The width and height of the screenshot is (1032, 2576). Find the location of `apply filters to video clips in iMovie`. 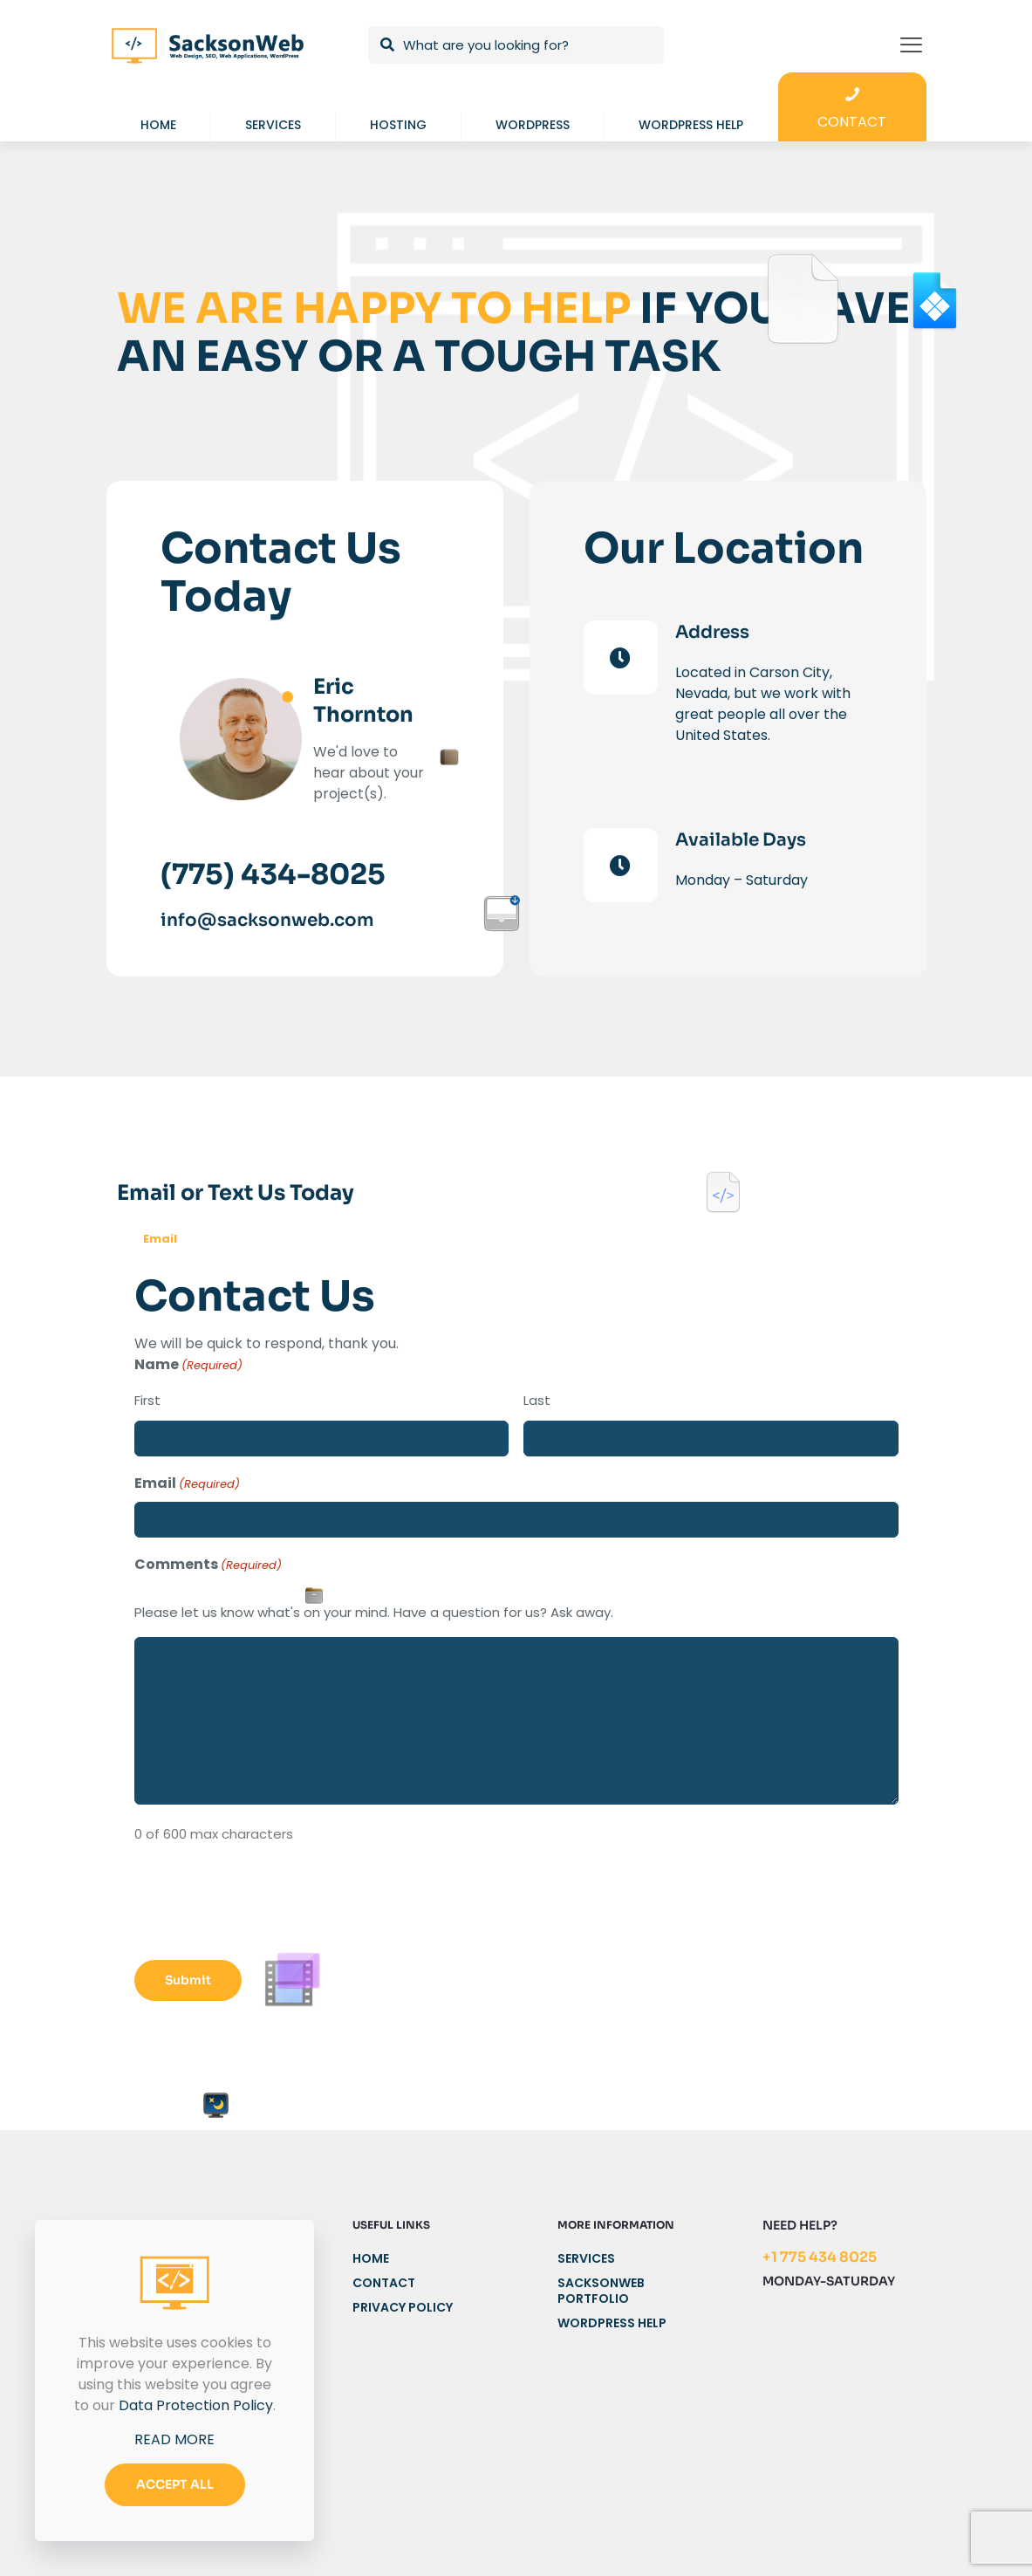

apply filters to video clips in iMovie is located at coordinates (292, 1980).